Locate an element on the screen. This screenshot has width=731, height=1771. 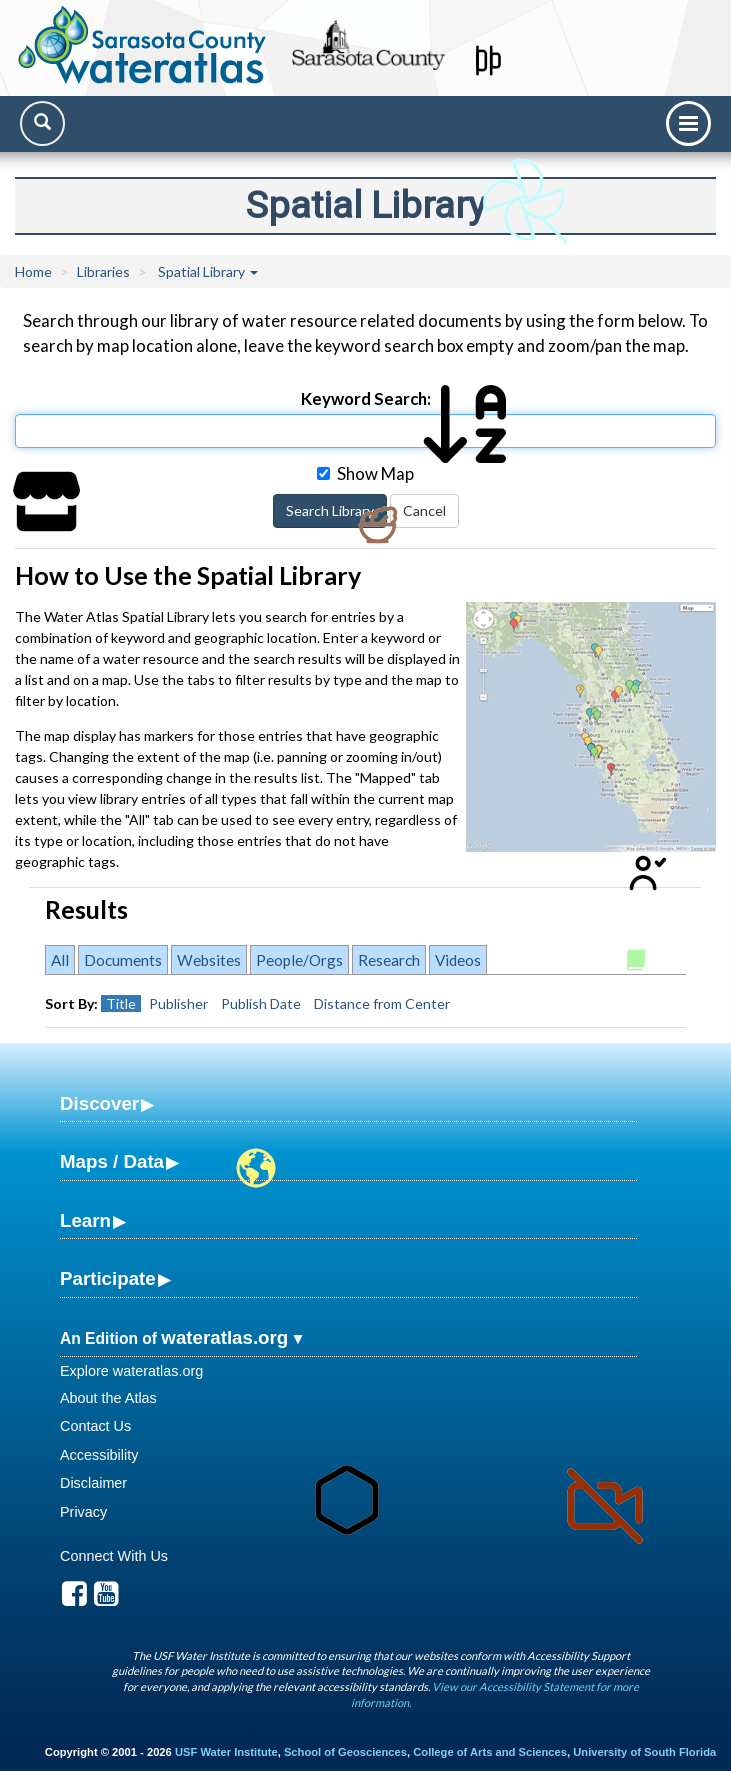
decorative element indicating playfulness or childhood themes is located at coordinates (527, 203).